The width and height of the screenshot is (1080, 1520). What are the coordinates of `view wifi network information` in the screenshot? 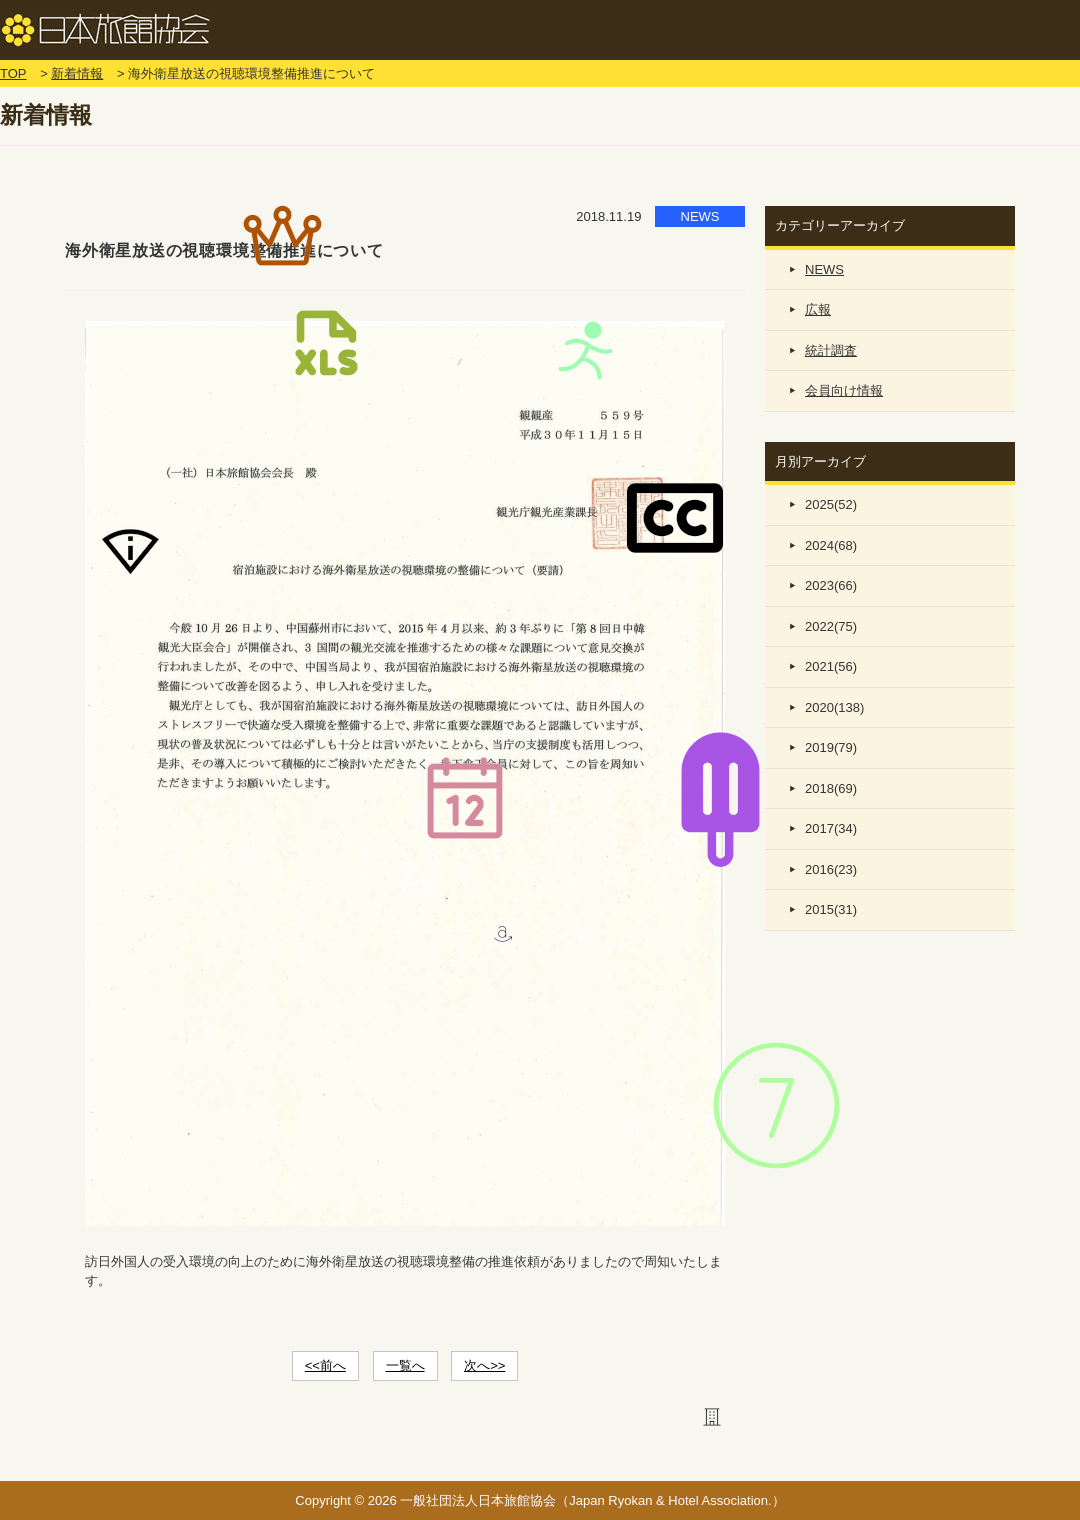 It's located at (130, 550).